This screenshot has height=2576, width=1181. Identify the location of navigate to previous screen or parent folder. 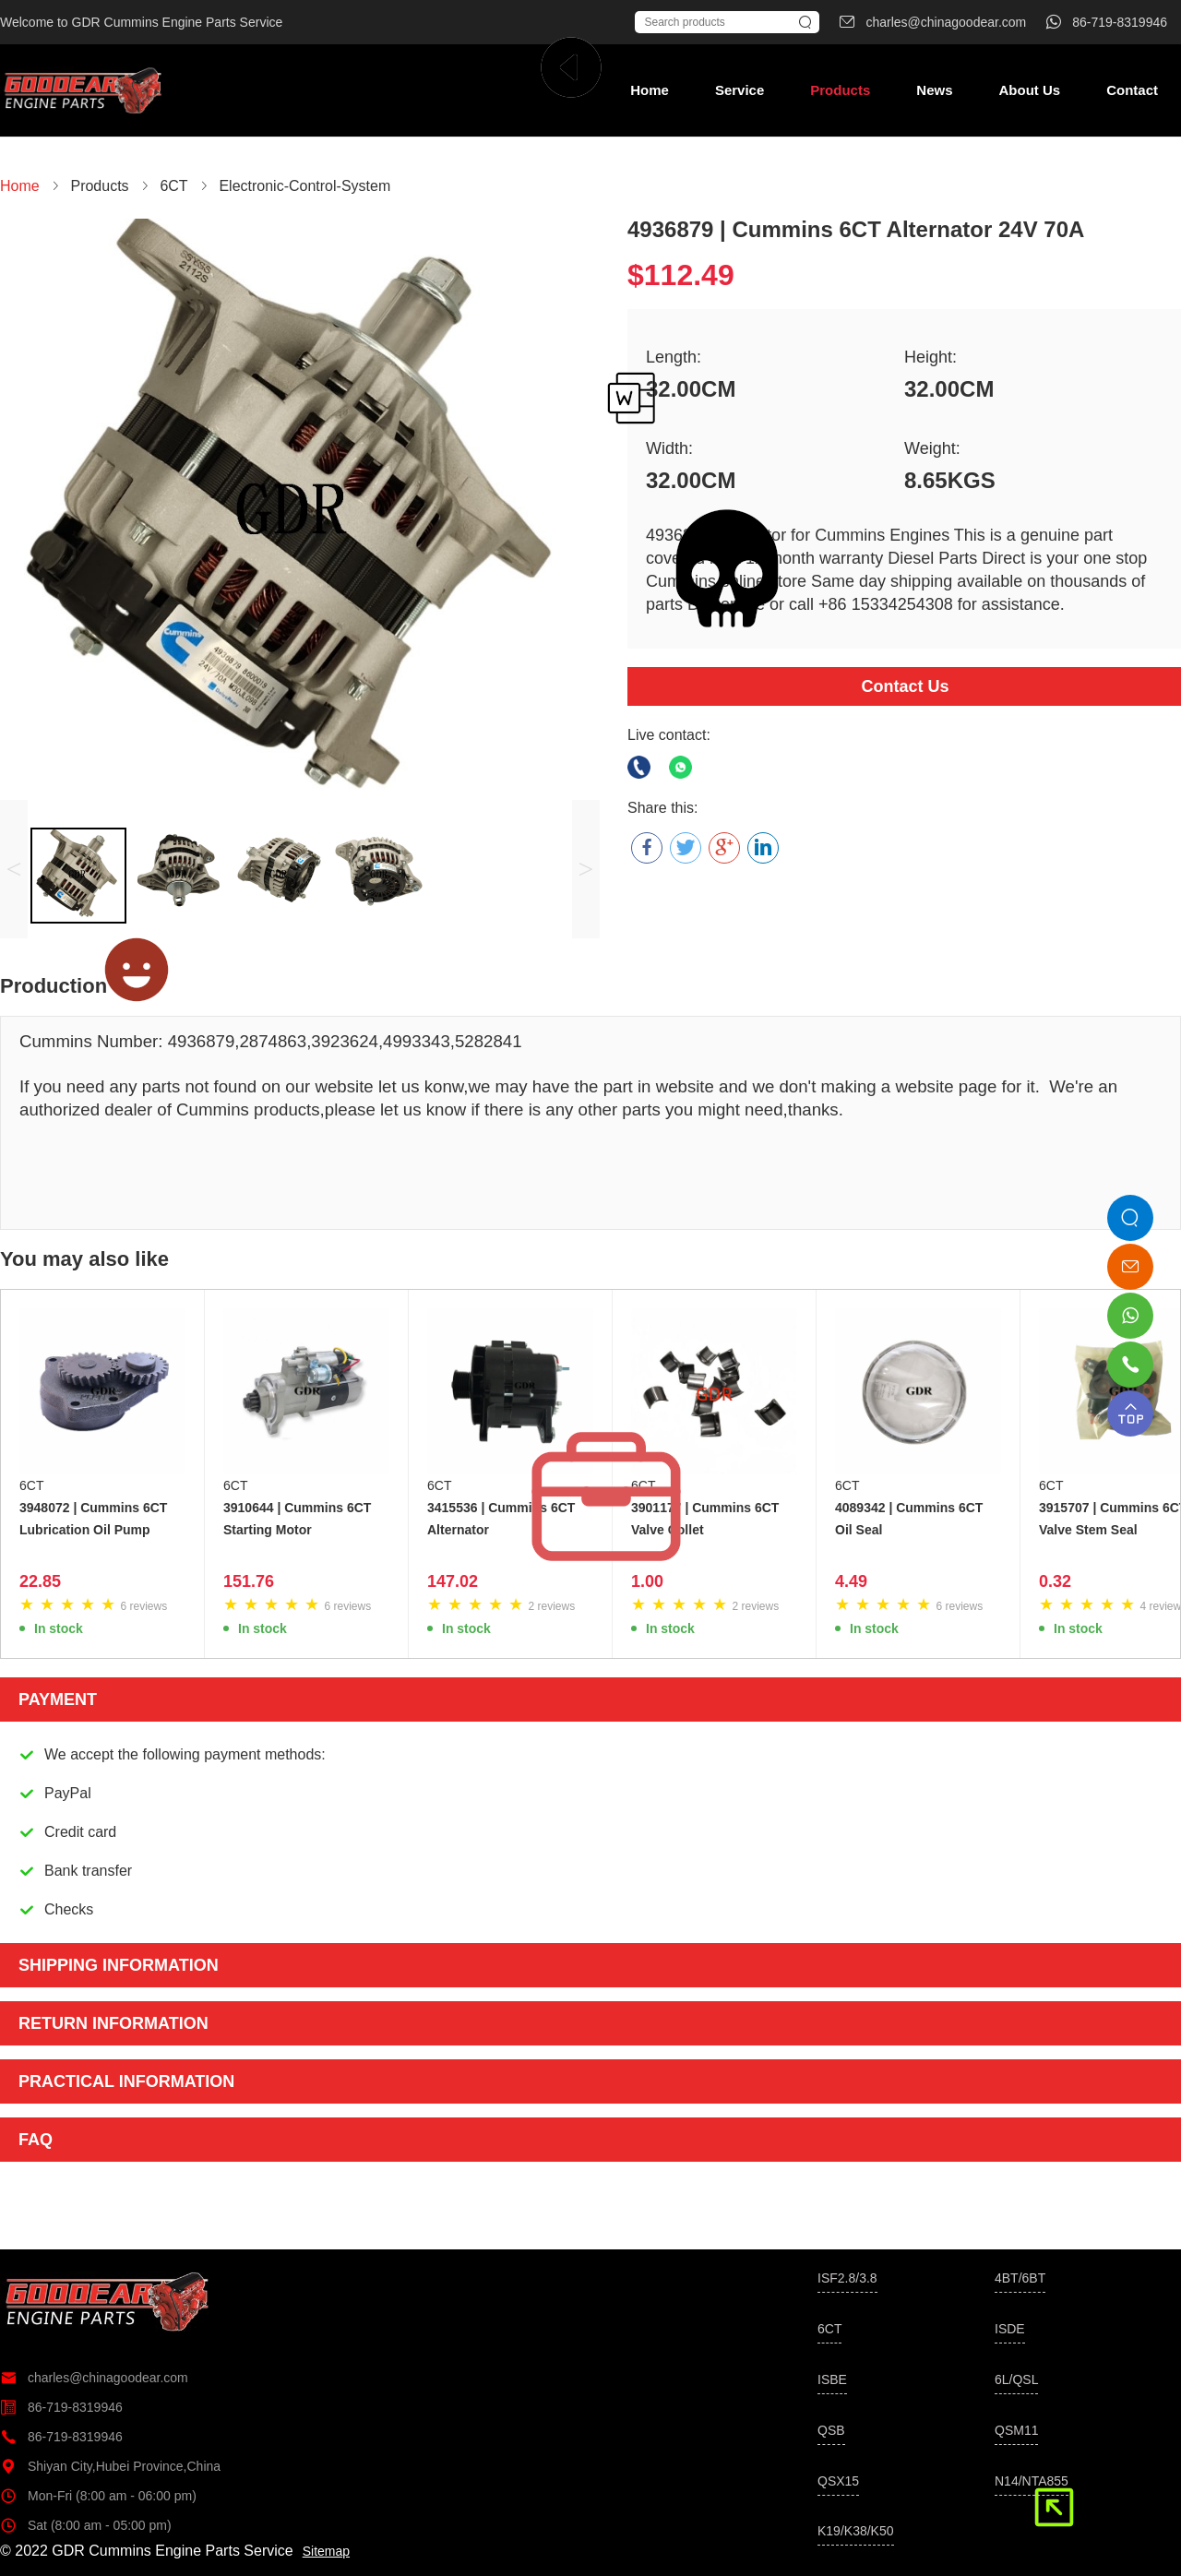
(1054, 2507).